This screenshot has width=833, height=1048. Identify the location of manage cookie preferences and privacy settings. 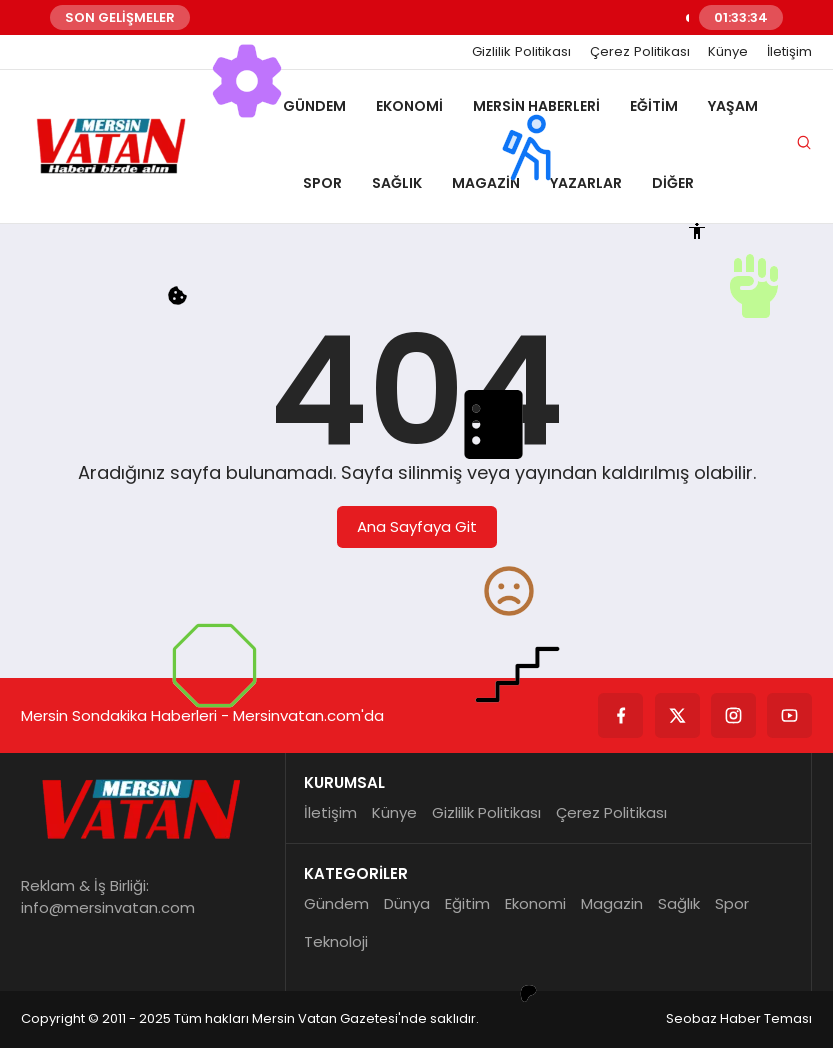
(177, 295).